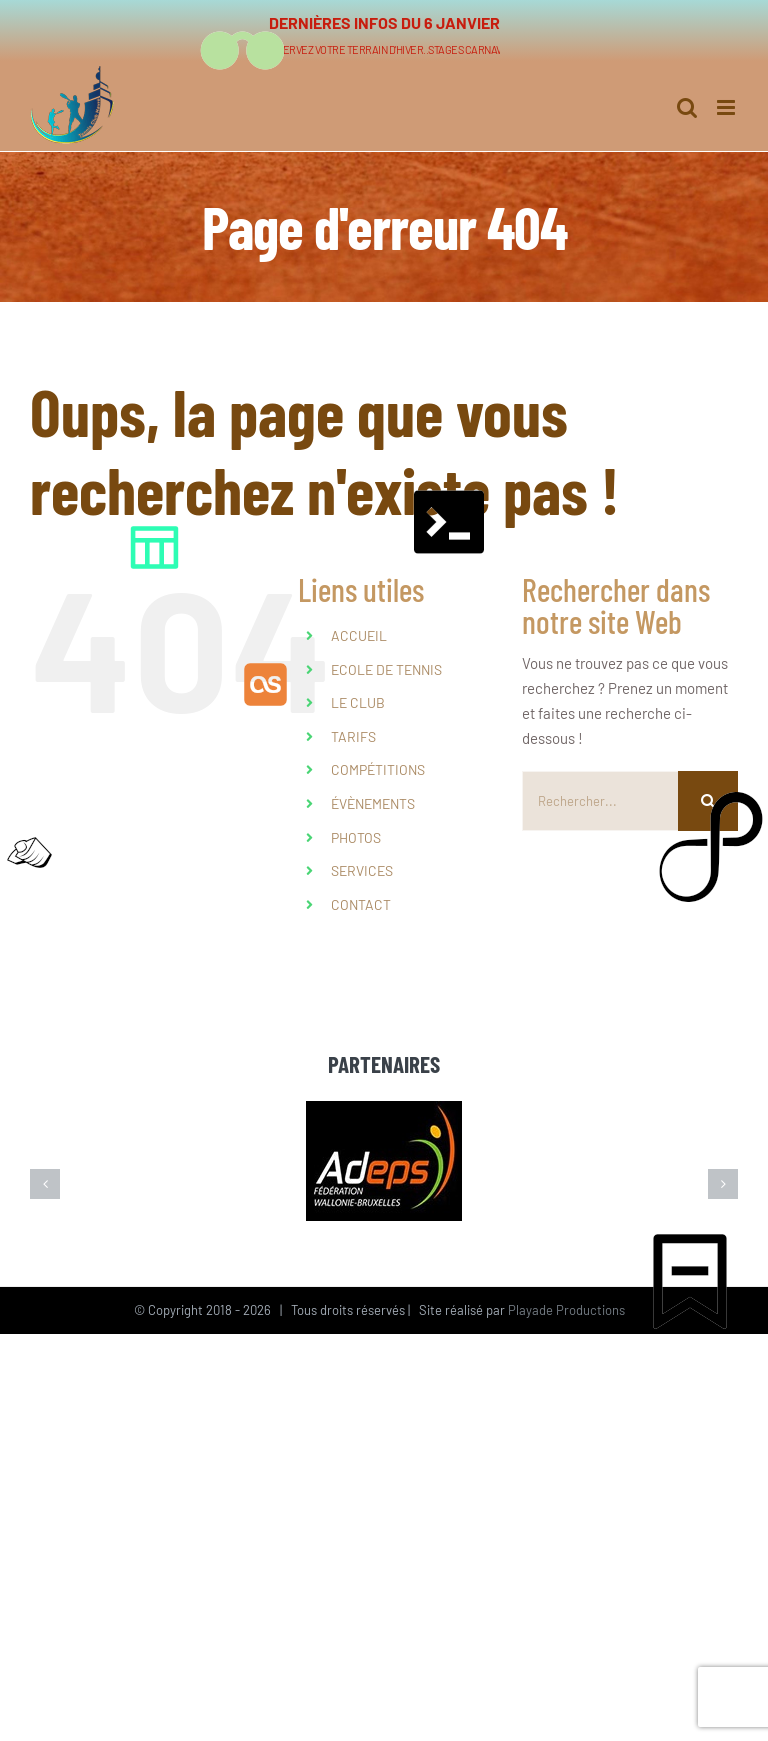  I want to click on lefthook git hooks manager logo, so click(29, 852).